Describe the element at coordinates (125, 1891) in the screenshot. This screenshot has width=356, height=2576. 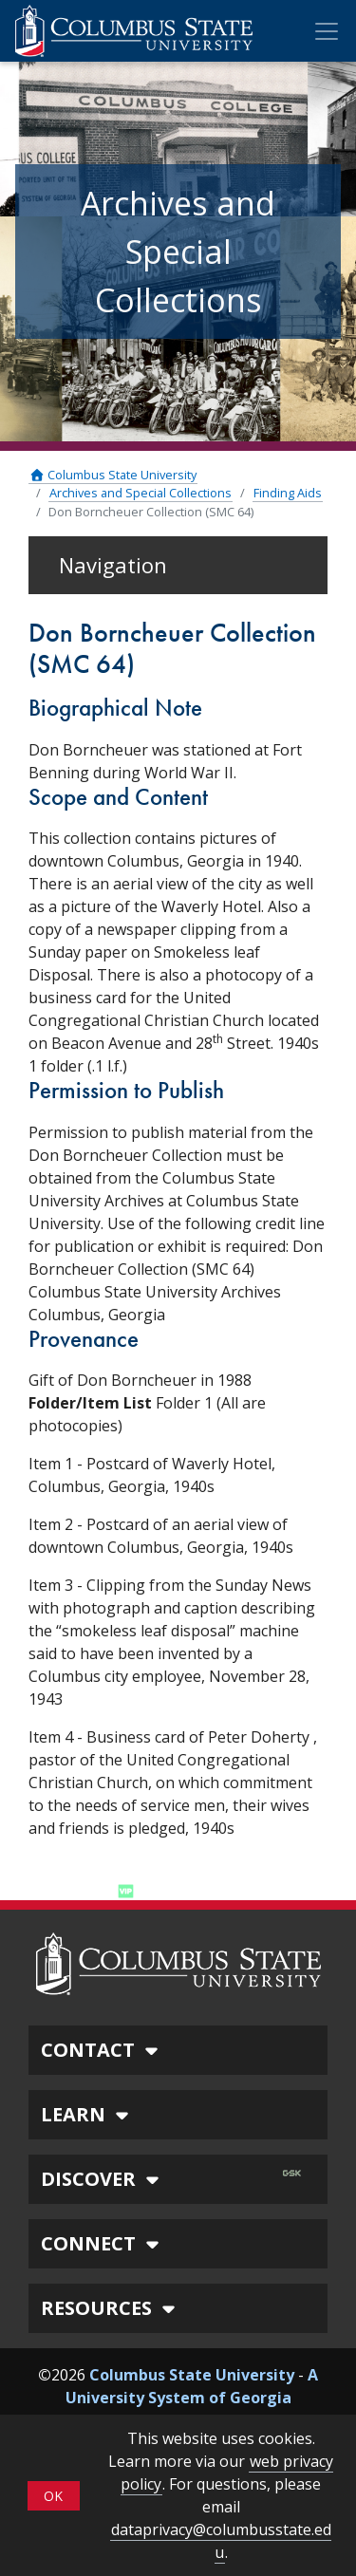
I see `indicates VIP or premium membership status` at that location.